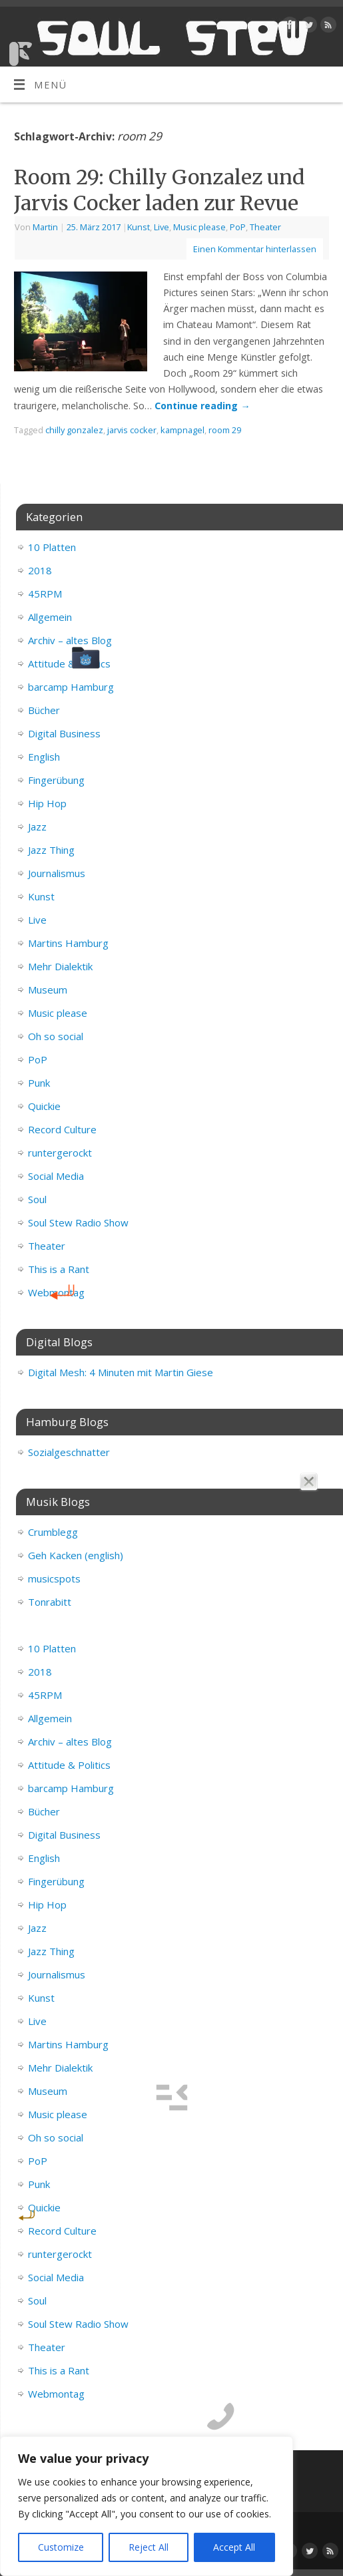 The height and width of the screenshot is (2576, 343). What do you see at coordinates (220, 2416) in the screenshot?
I see `start a phone call` at bounding box center [220, 2416].